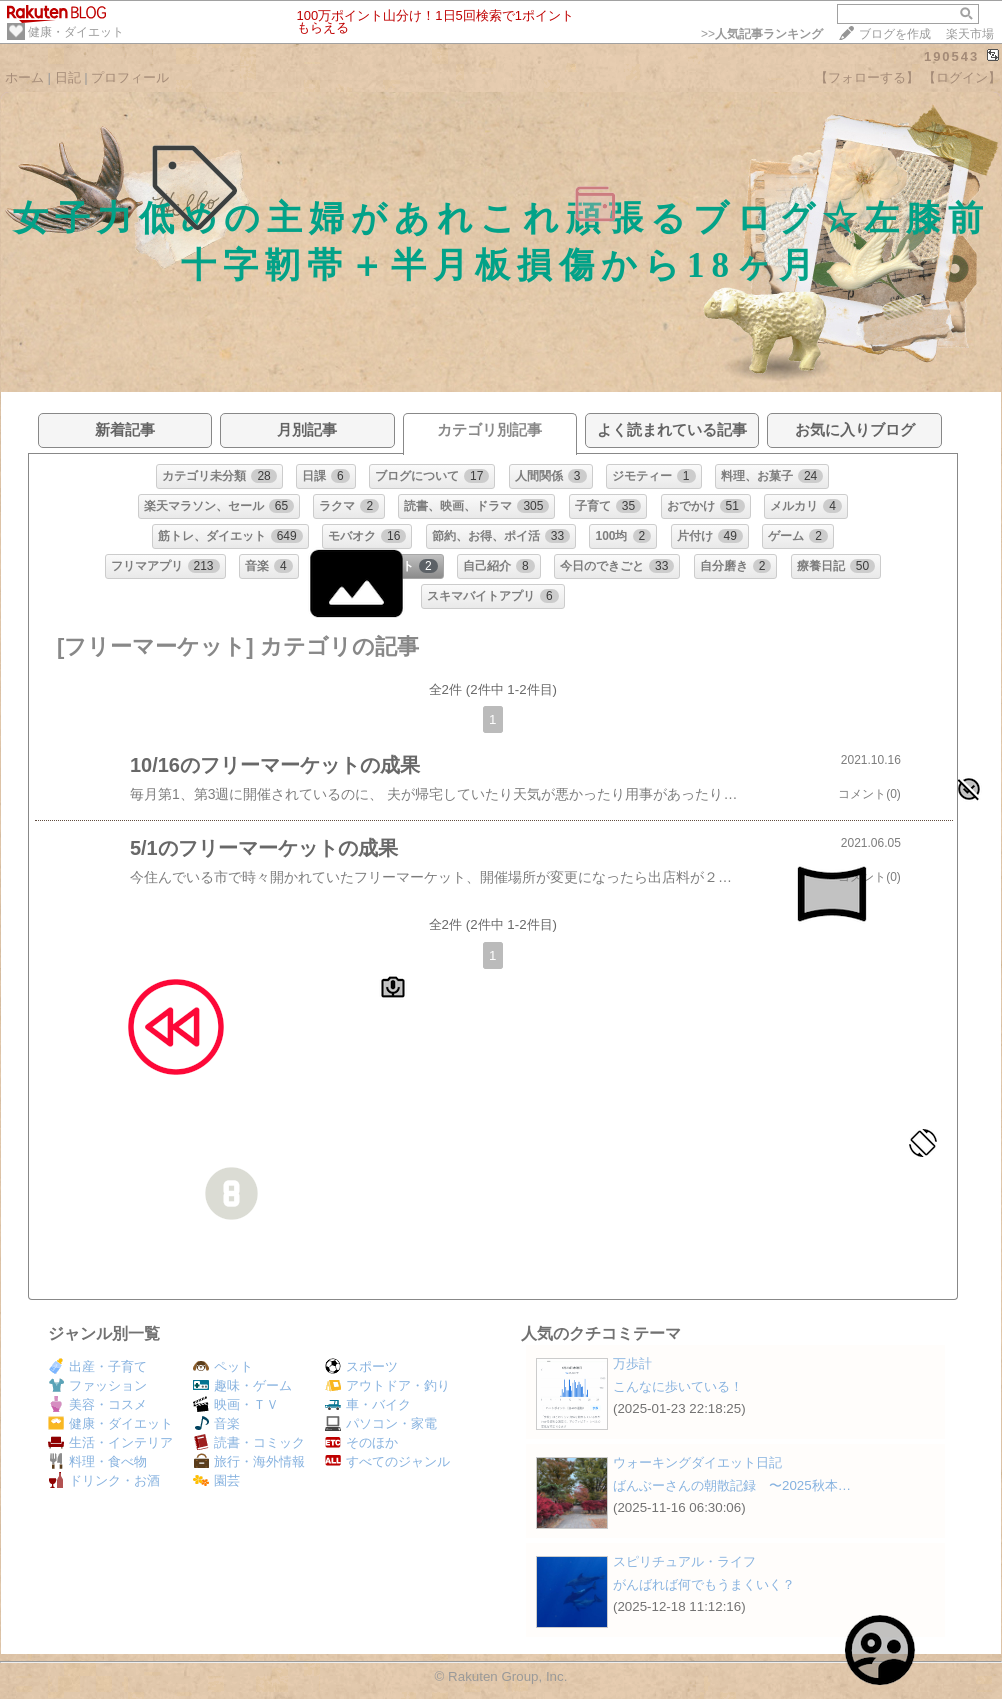  I want to click on rotate screen orientation, so click(923, 1143).